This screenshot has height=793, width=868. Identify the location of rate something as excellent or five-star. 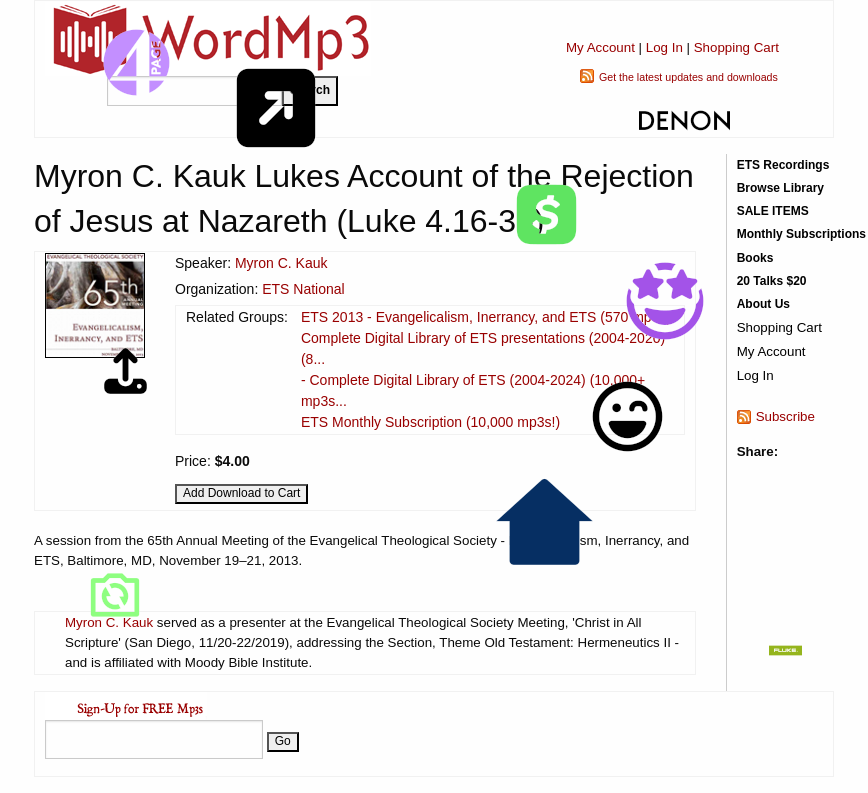
(665, 301).